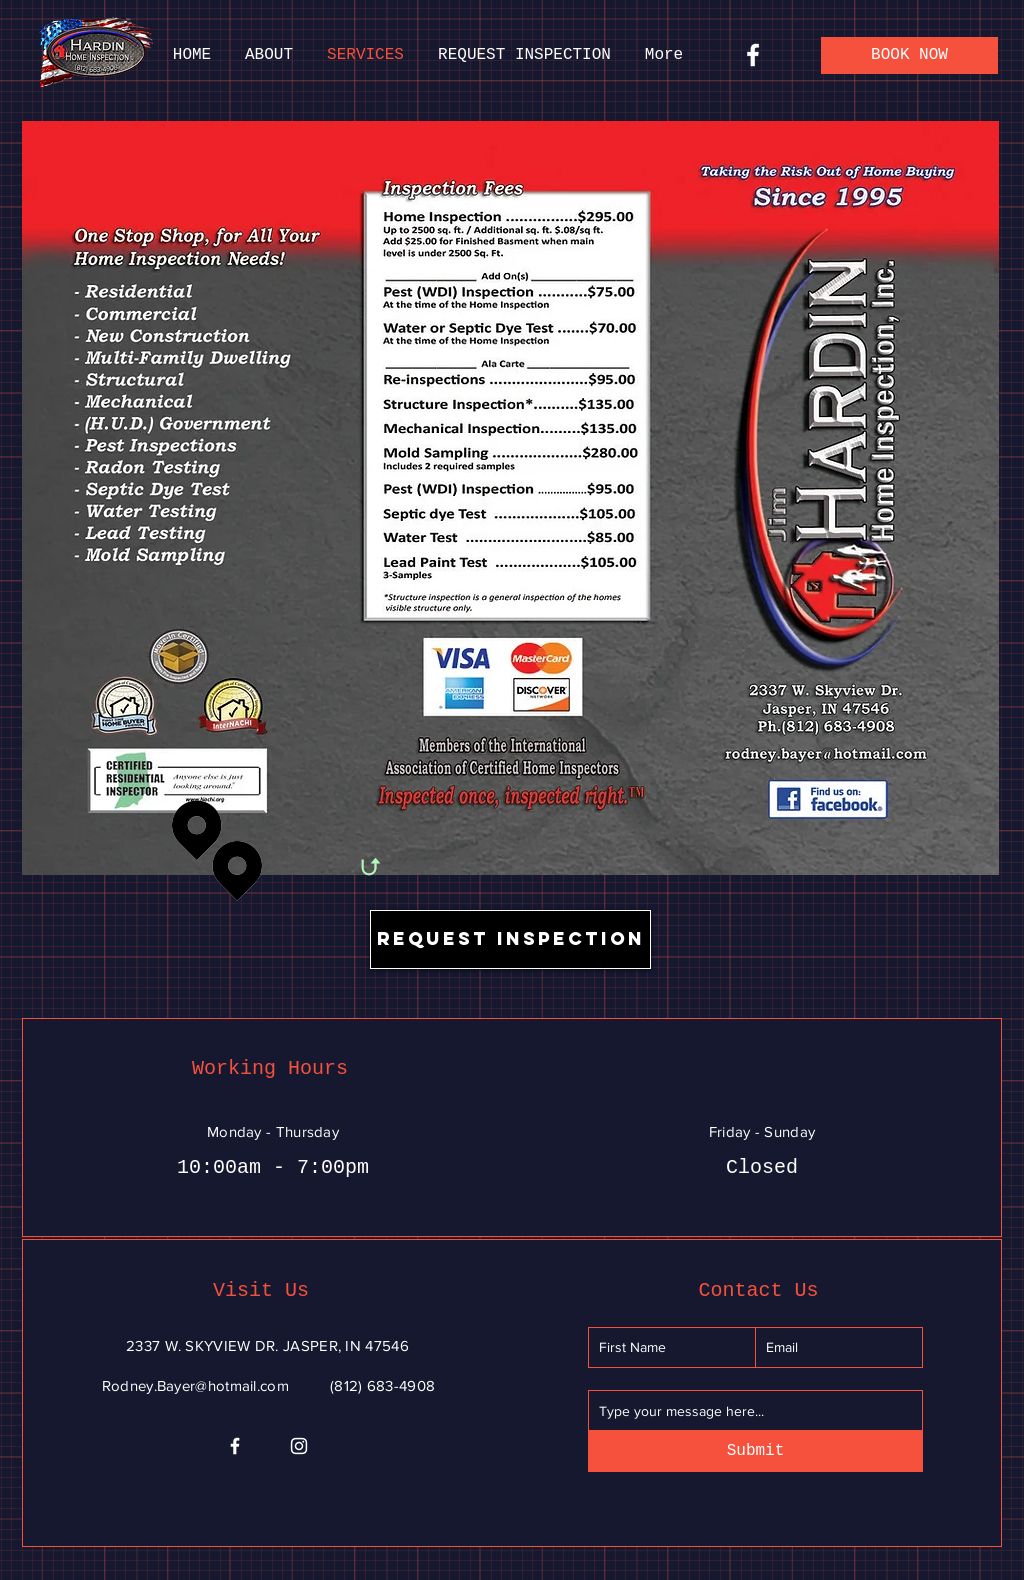 This screenshot has width=1024, height=1580. Describe the element at coordinates (370, 867) in the screenshot. I see `redo or repeat the last action` at that location.